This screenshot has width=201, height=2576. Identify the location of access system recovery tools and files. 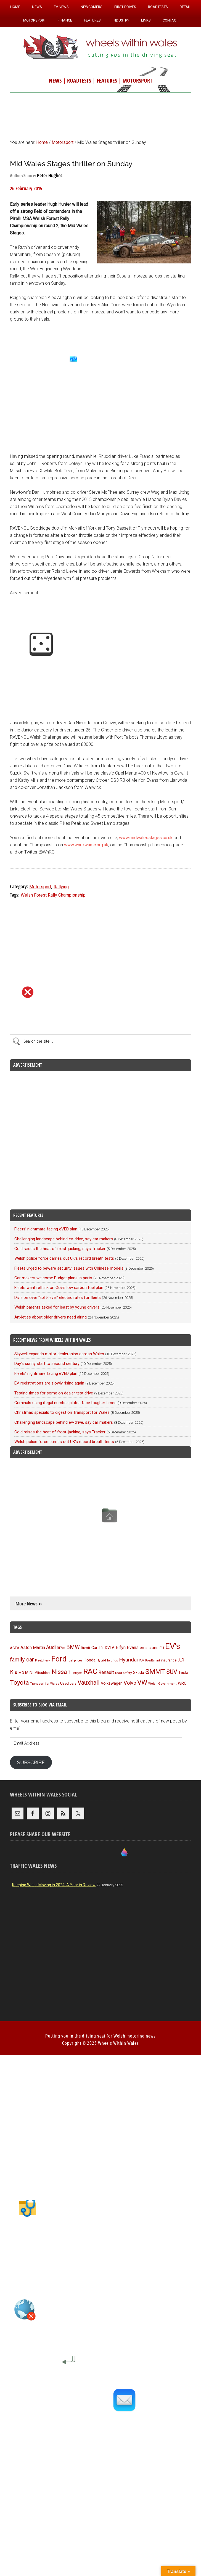
(27, 2208).